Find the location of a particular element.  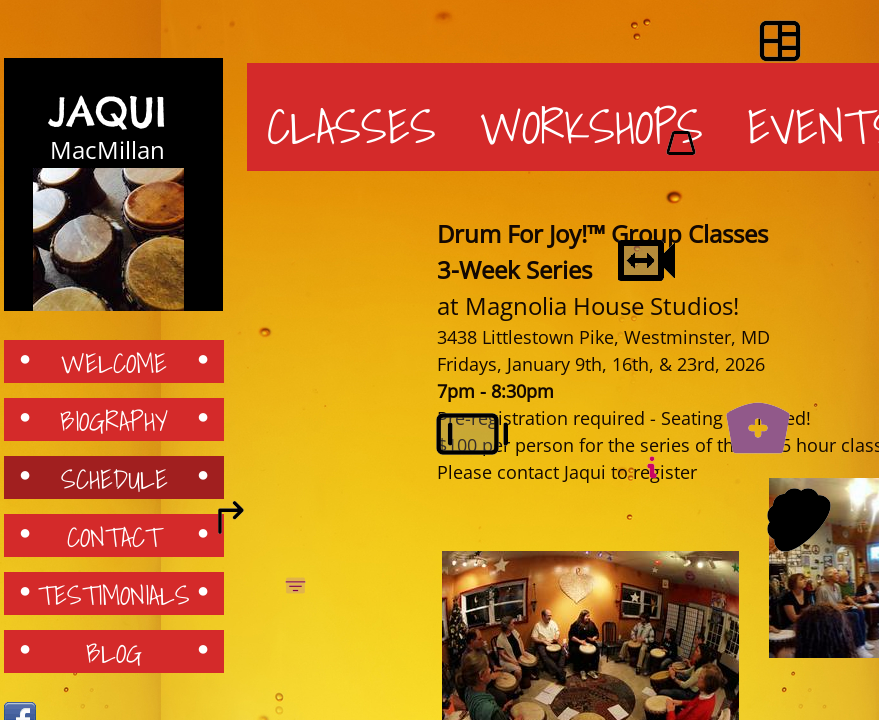

view more information about this item is located at coordinates (652, 466).